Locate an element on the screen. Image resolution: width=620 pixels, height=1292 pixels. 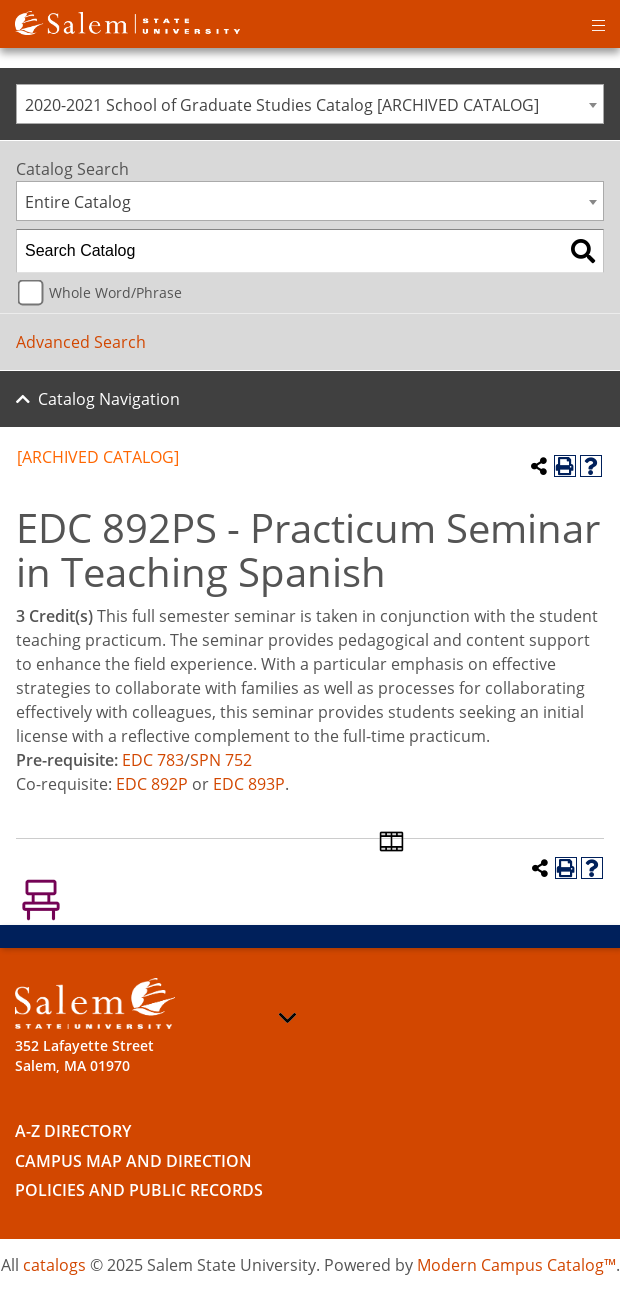
browse furniture or seating options is located at coordinates (41, 900).